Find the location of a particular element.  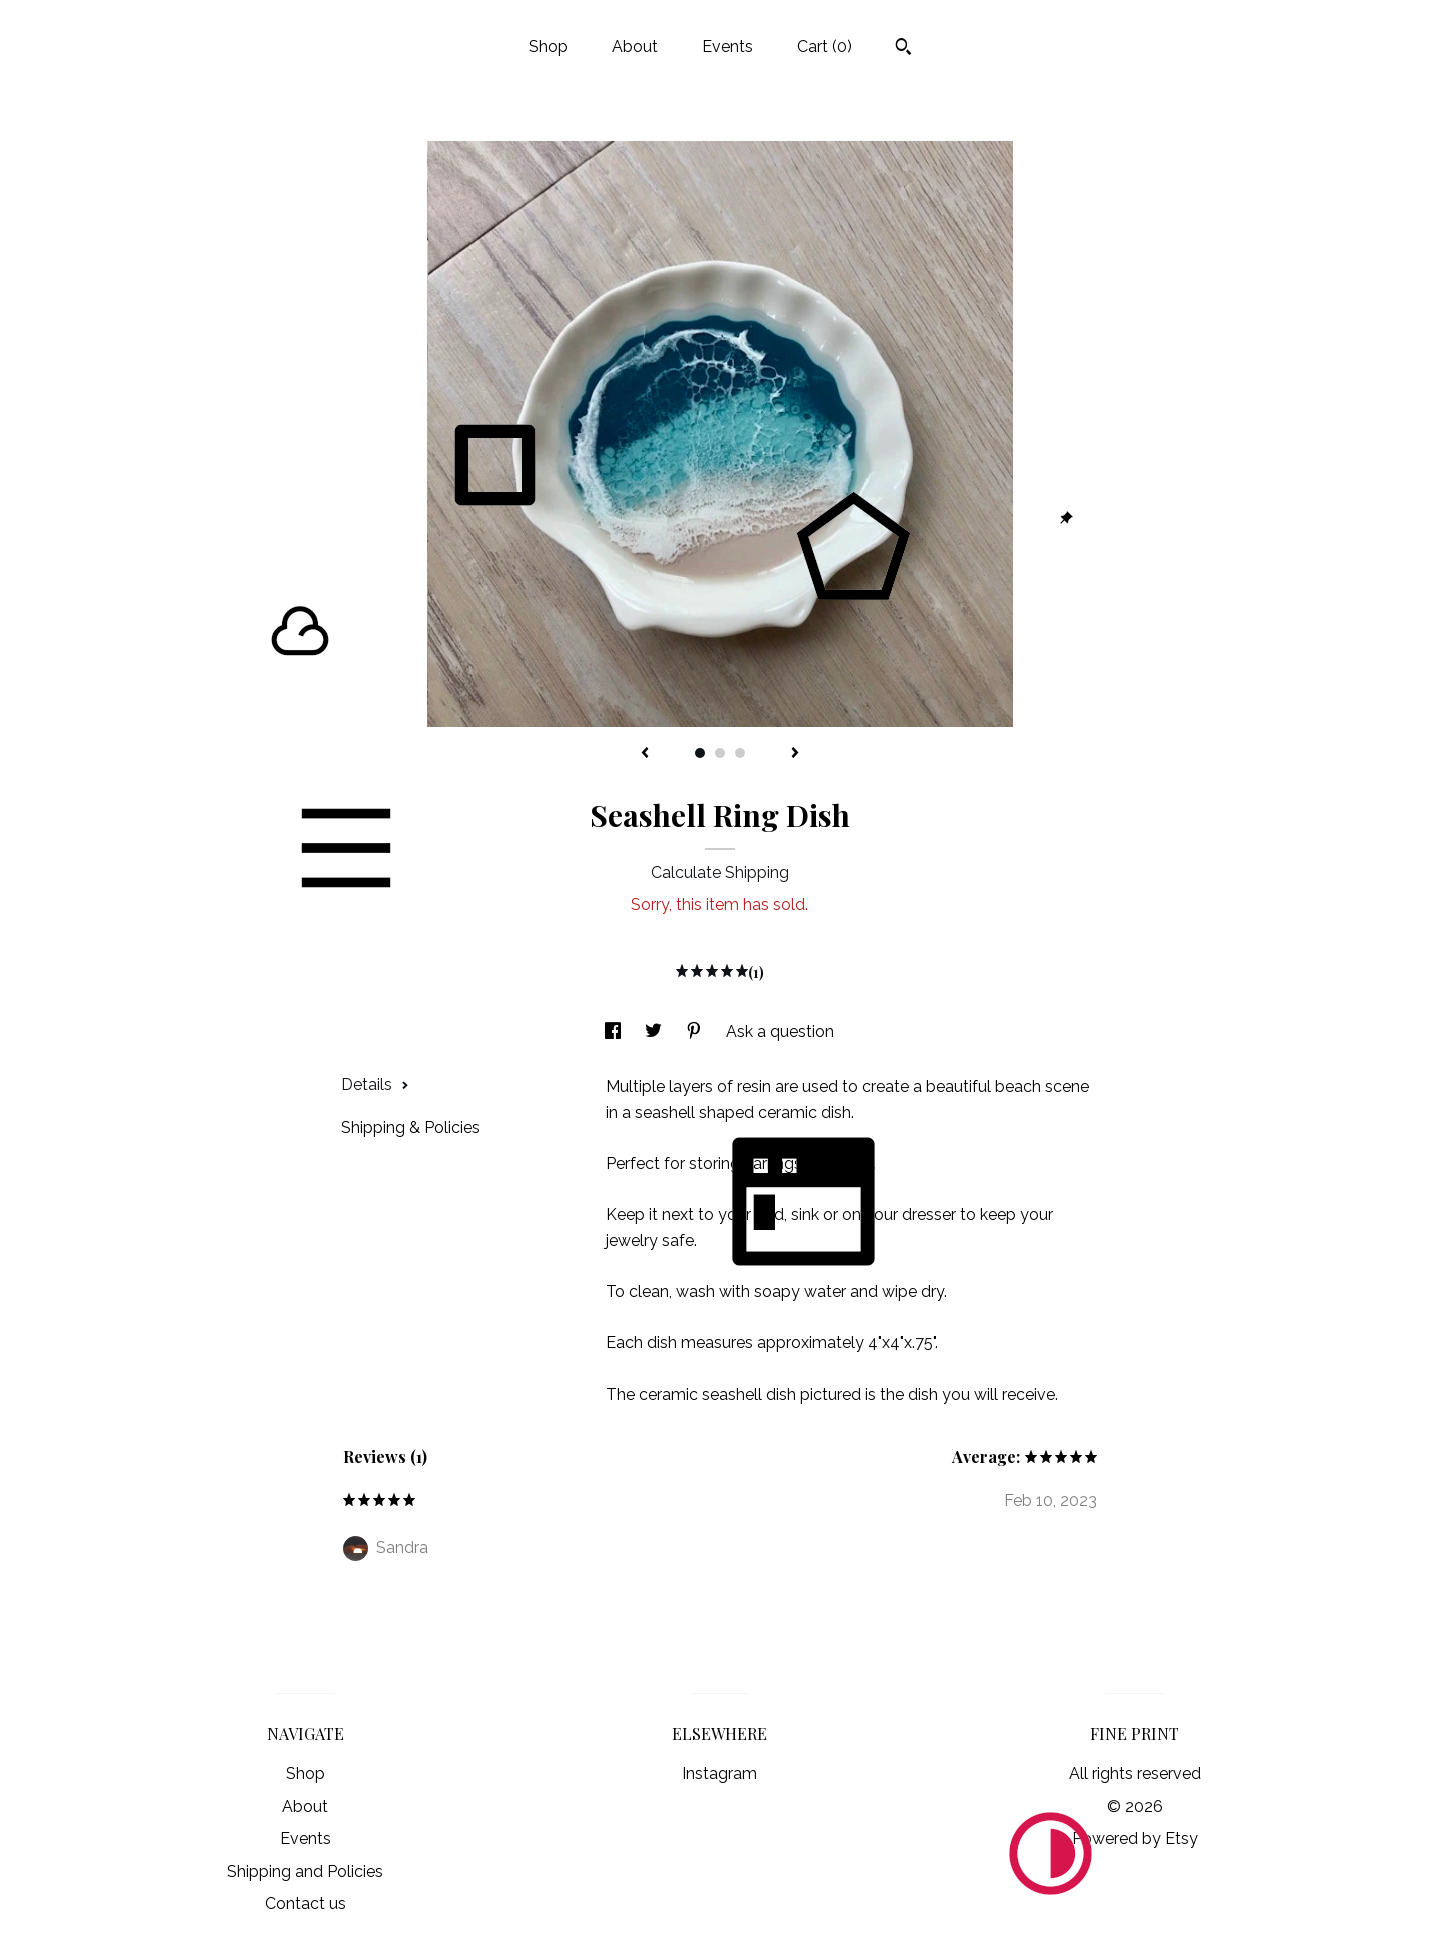

pin an item to keep it visible is located at coordinates (1066, 518).